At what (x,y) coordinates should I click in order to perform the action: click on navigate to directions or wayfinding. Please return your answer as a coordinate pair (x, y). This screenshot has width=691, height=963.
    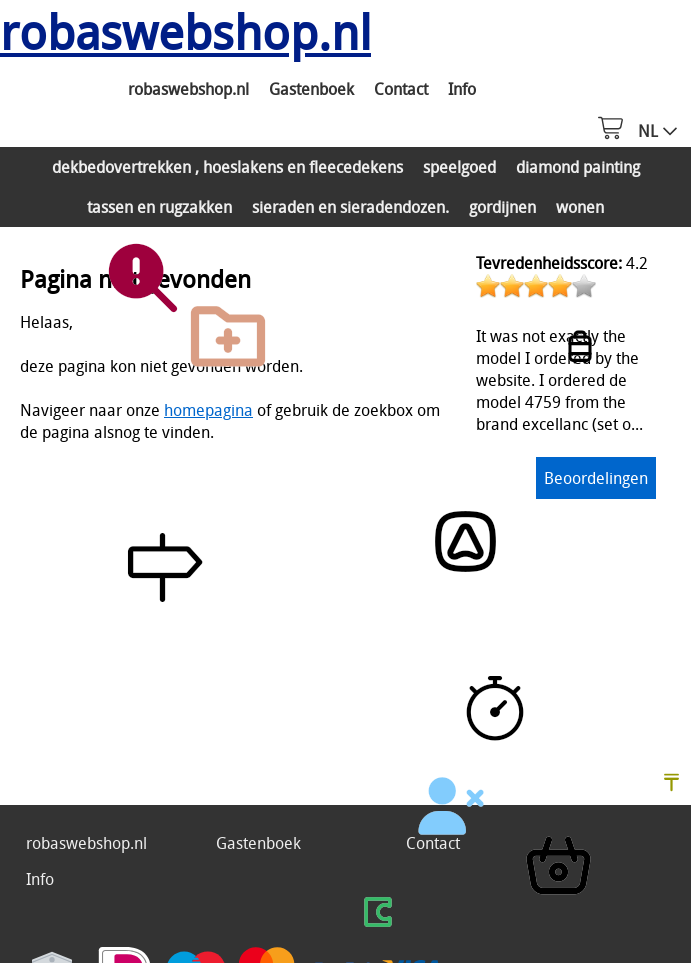
    Looking at the image, I should click on (162, 567).